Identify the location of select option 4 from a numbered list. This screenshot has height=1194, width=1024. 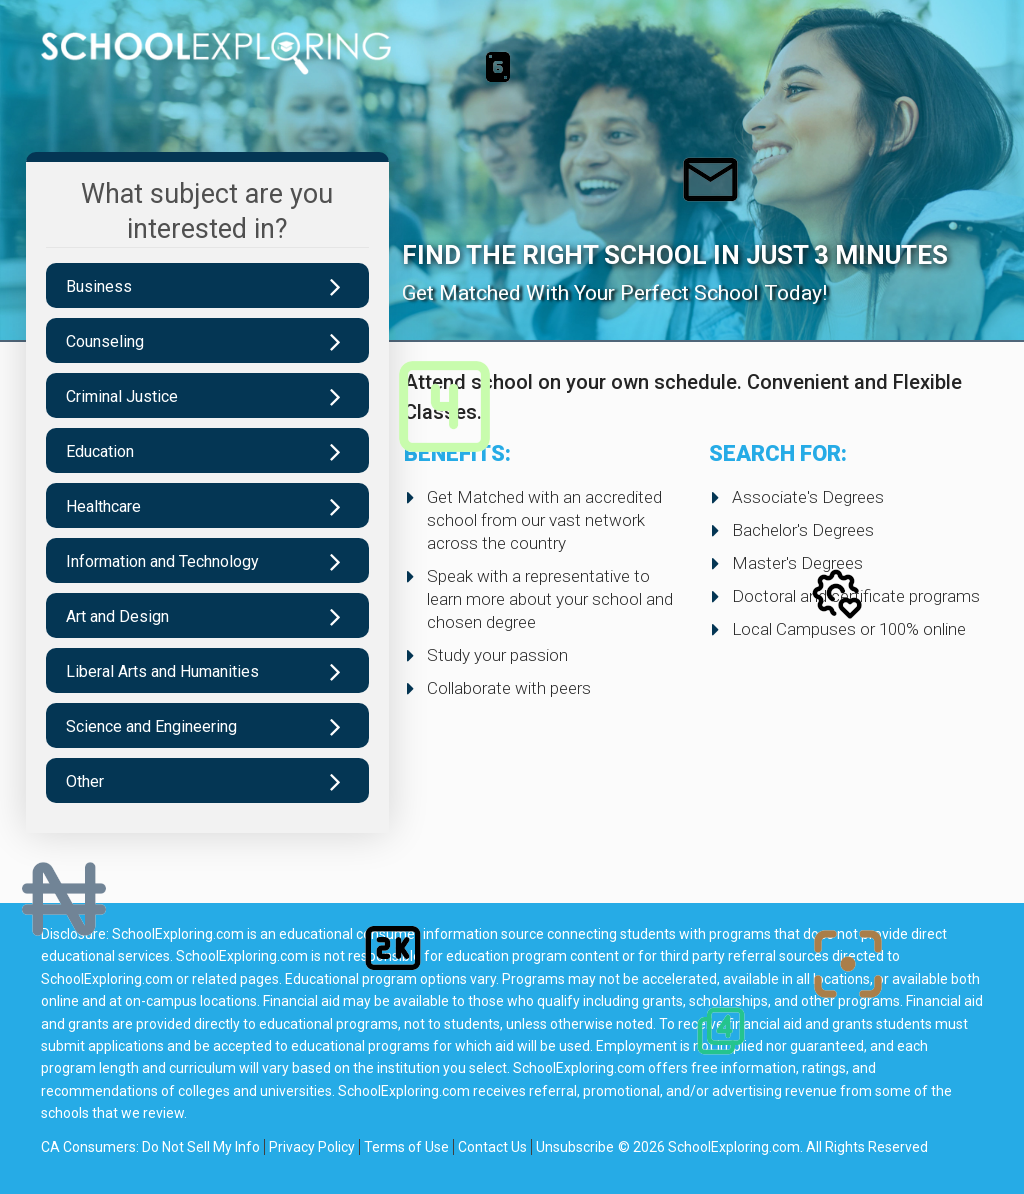
(444, 406).